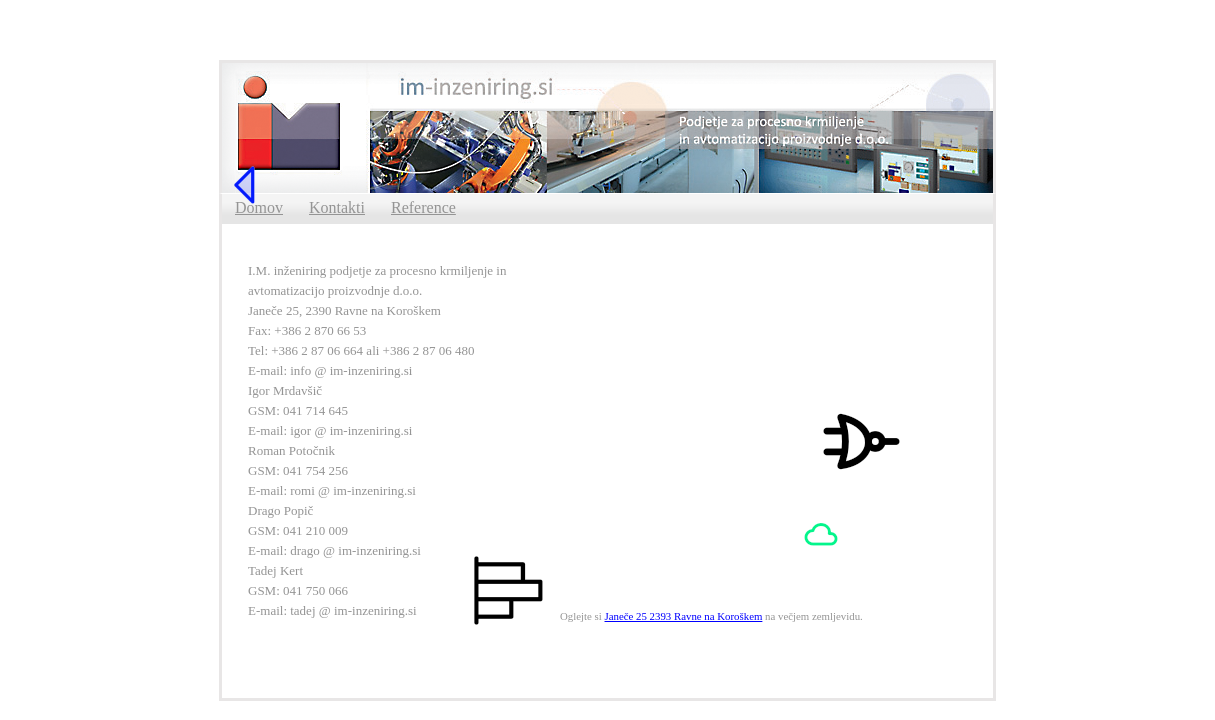  Describe the element at coordinates (821, 535) in the screenshot. I see `access cloud storage` at that location.